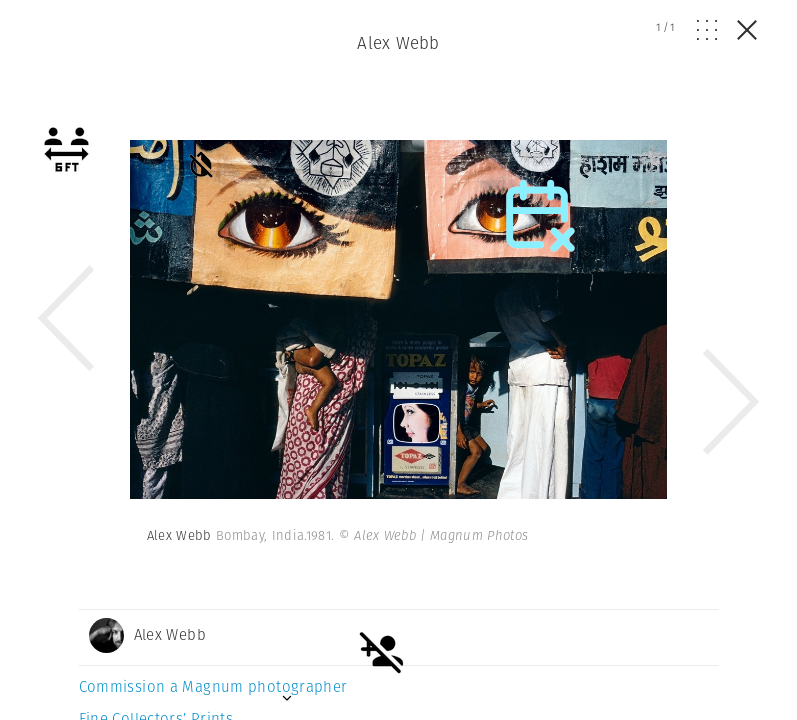  Describe the element at coordinates (537, 214) in the screenshot. I see `remove an event from your calendar` at that location.